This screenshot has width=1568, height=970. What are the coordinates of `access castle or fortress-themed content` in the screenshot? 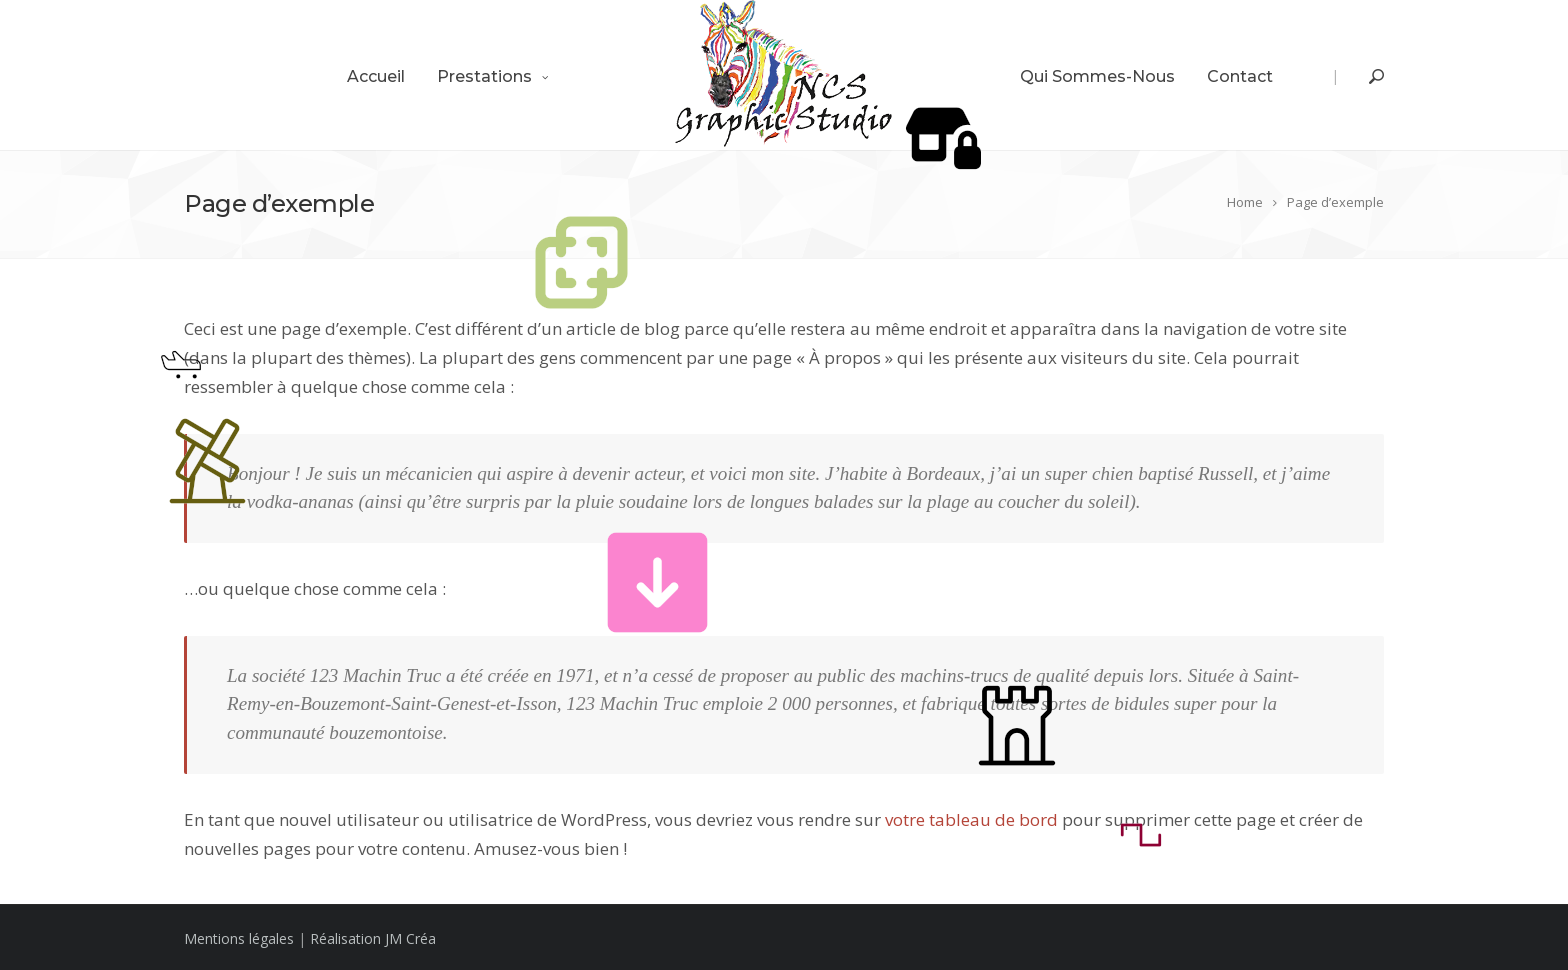 It's located at (1017, 724).